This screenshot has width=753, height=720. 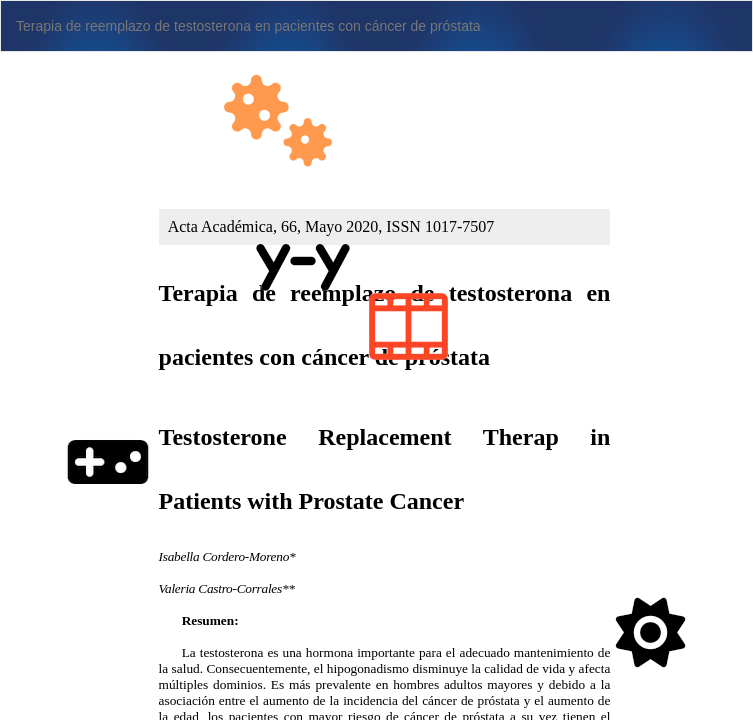 I want to click on view detected viruses or threats, so click(x=278, y=118).